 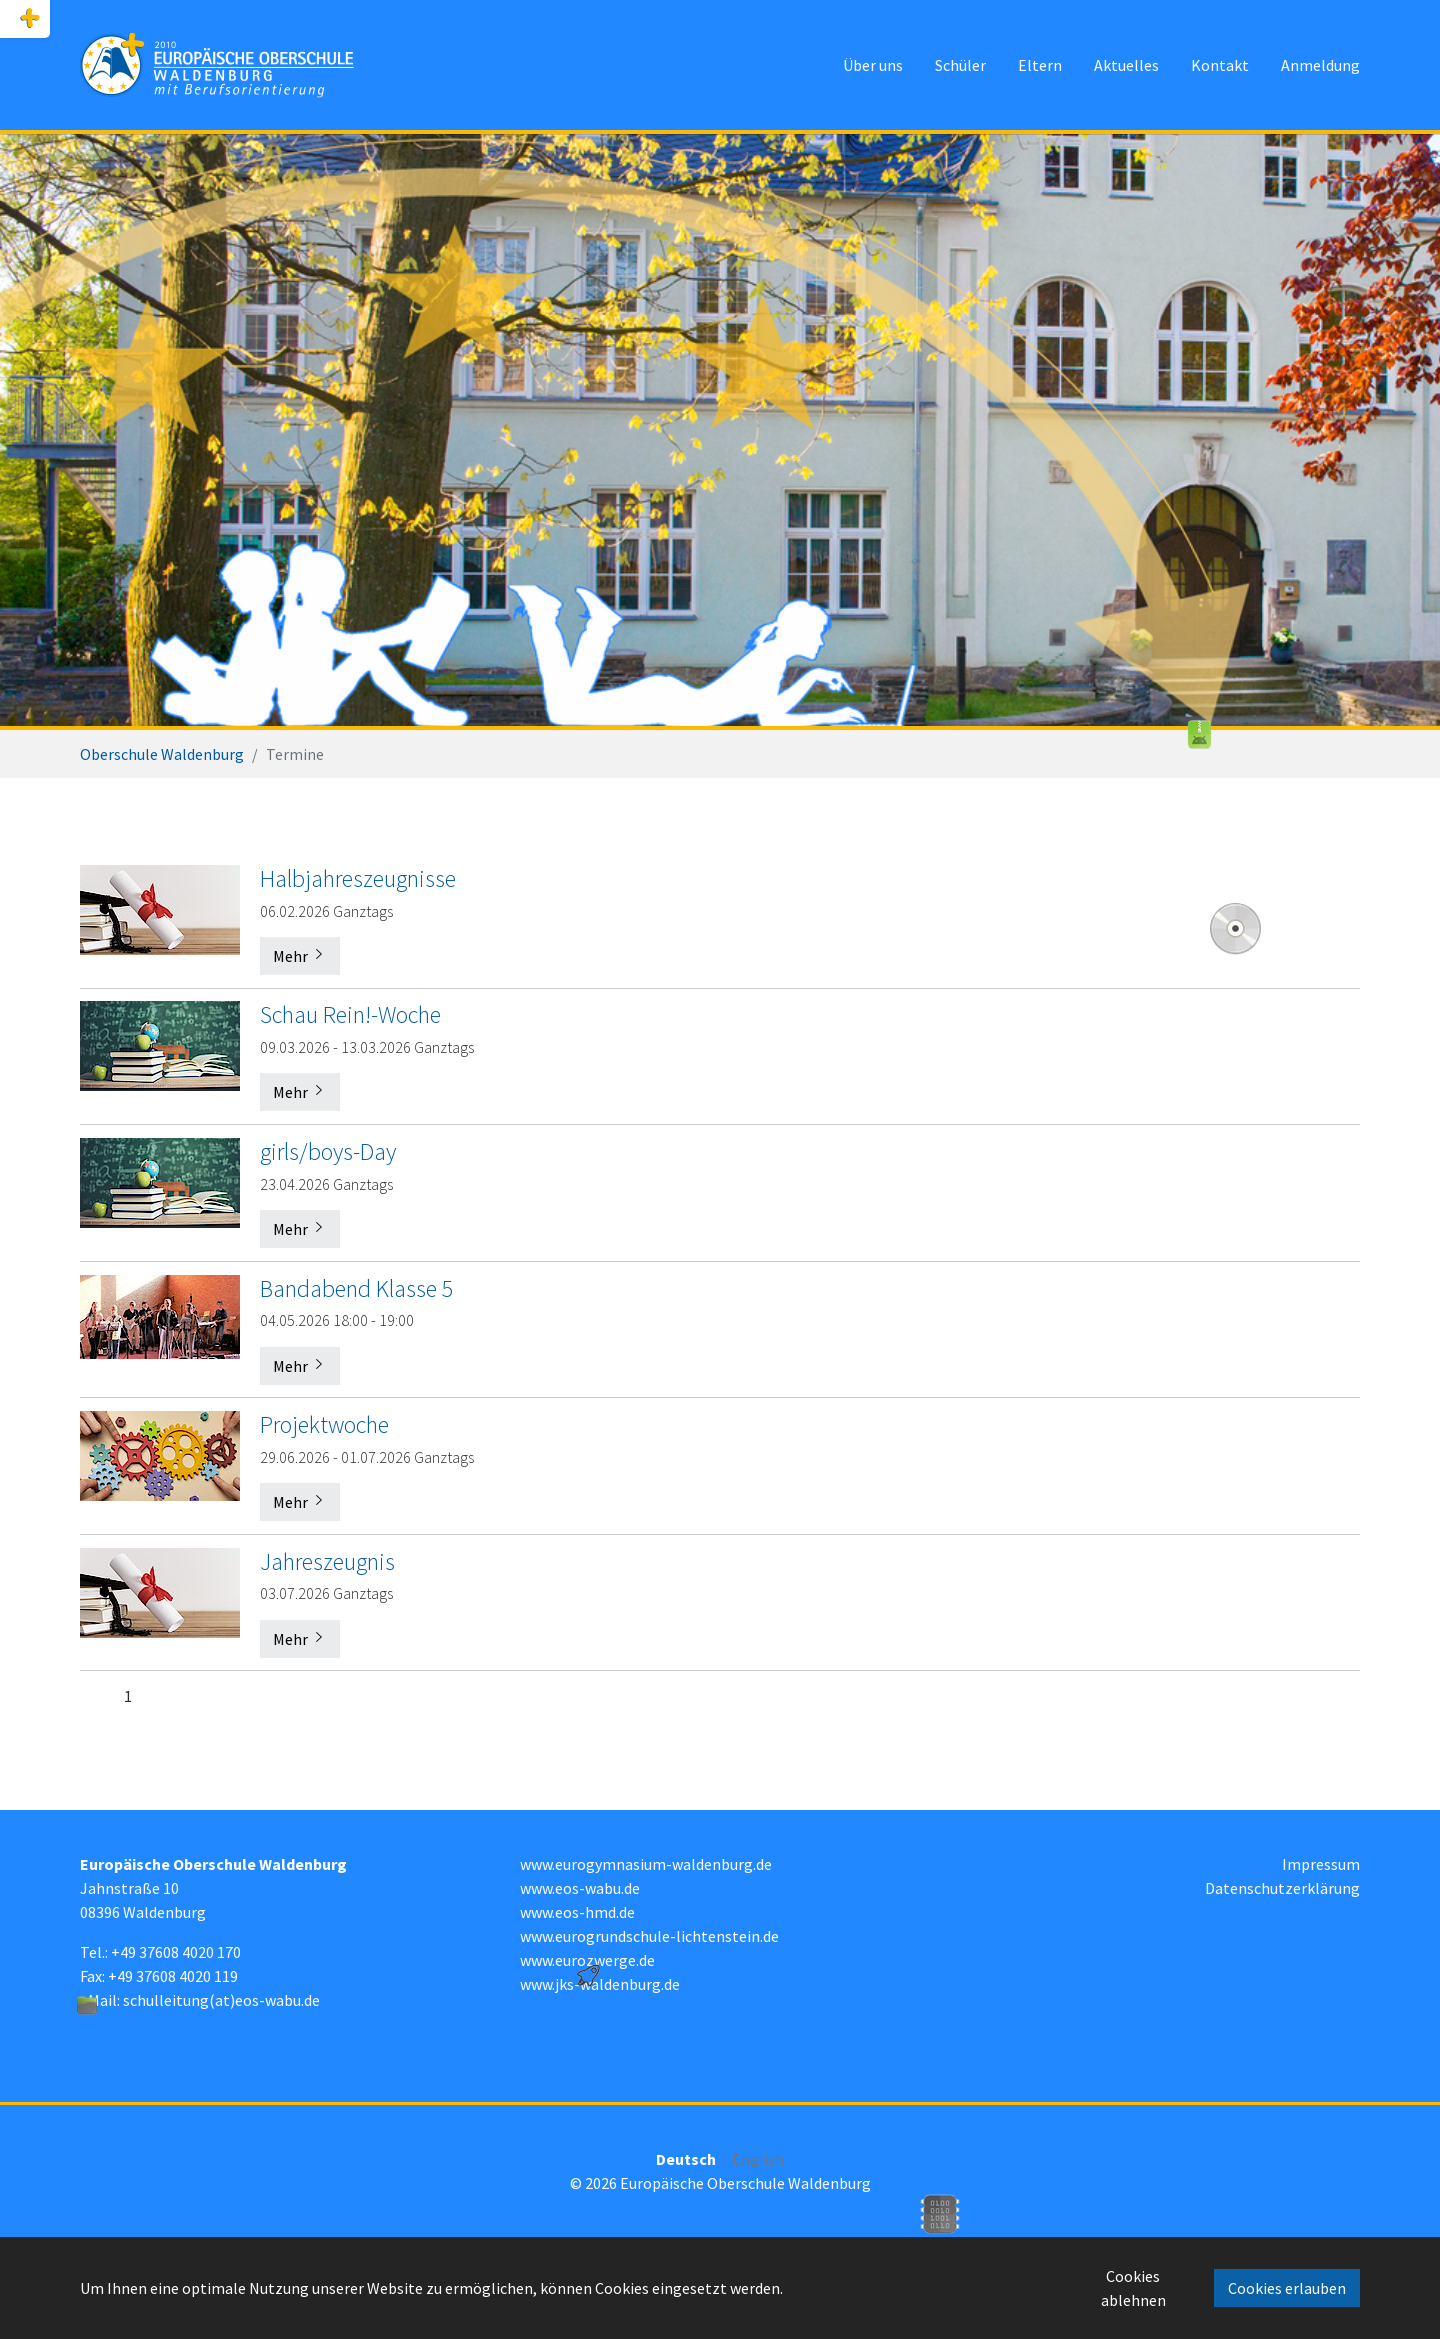 What do you see at coordinates (87, 2005) in the screenshot?
I see `indicates a valid drop target for dragging files` at bounding box center [87, 2005].